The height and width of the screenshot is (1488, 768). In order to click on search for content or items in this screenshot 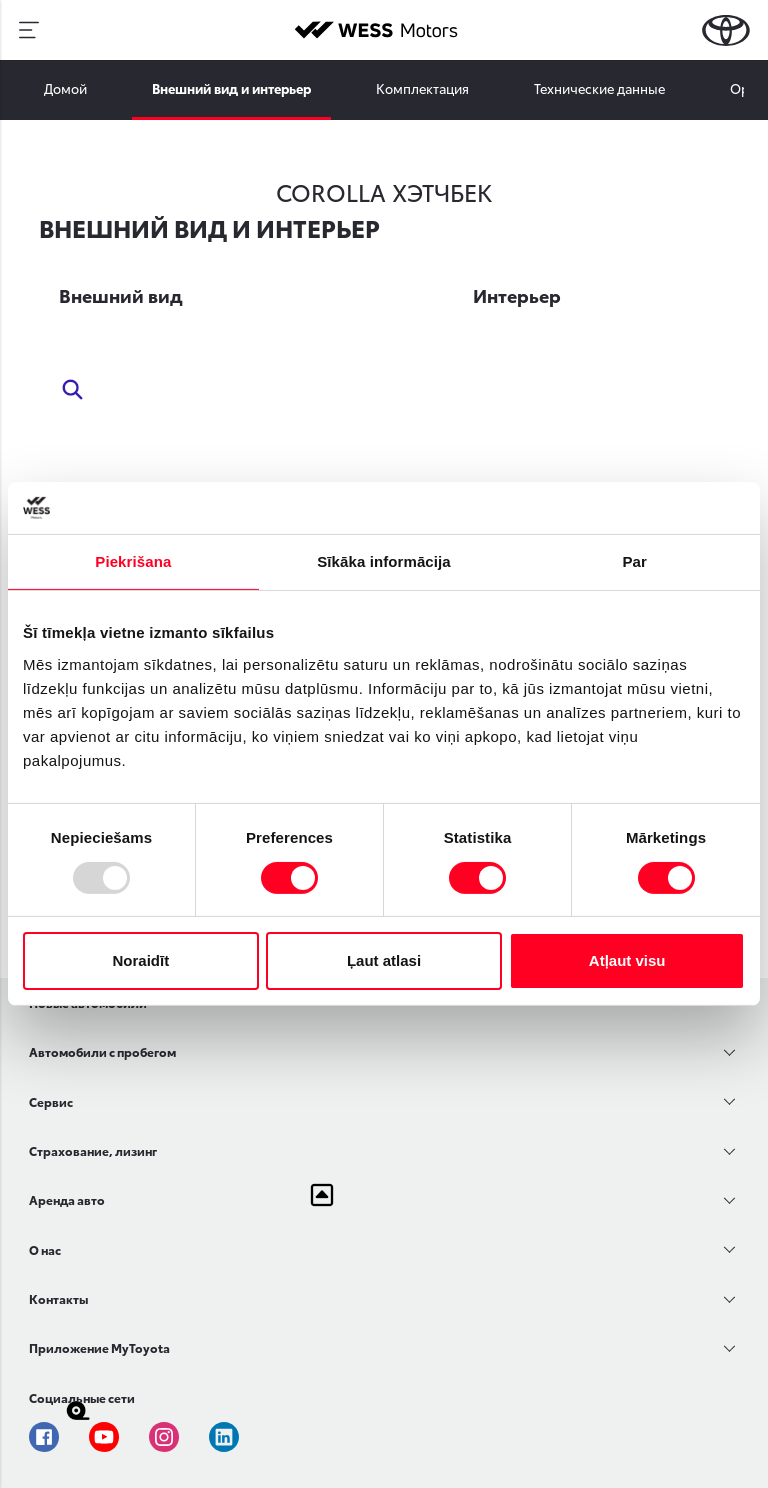, I will do `click(72, 389)`.